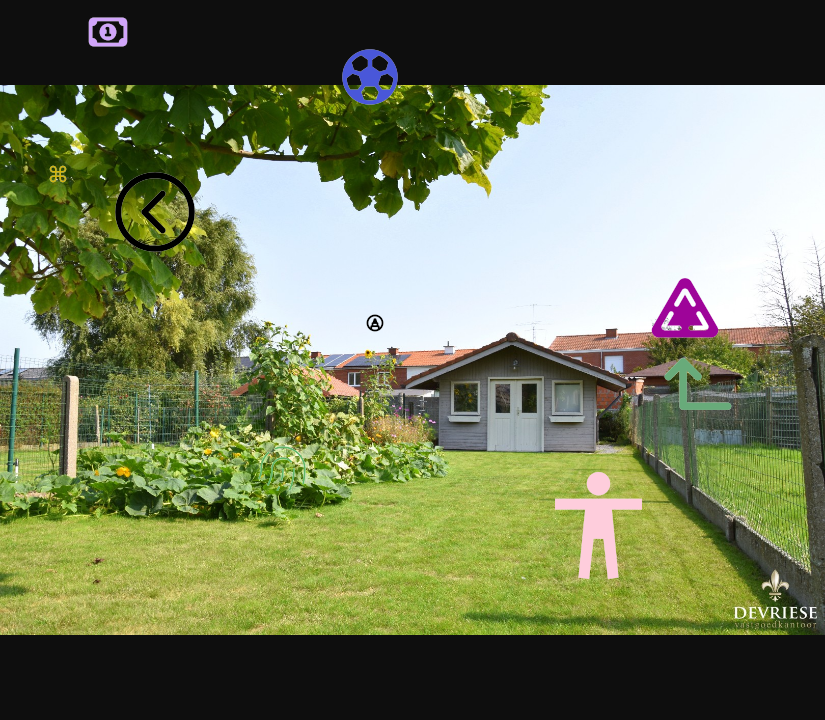 The image size is (825, 720). What do you see at coordinates (370, 77) in the screenshot?
I see `access soccer or football-related content` at bounding box center [370, 77].